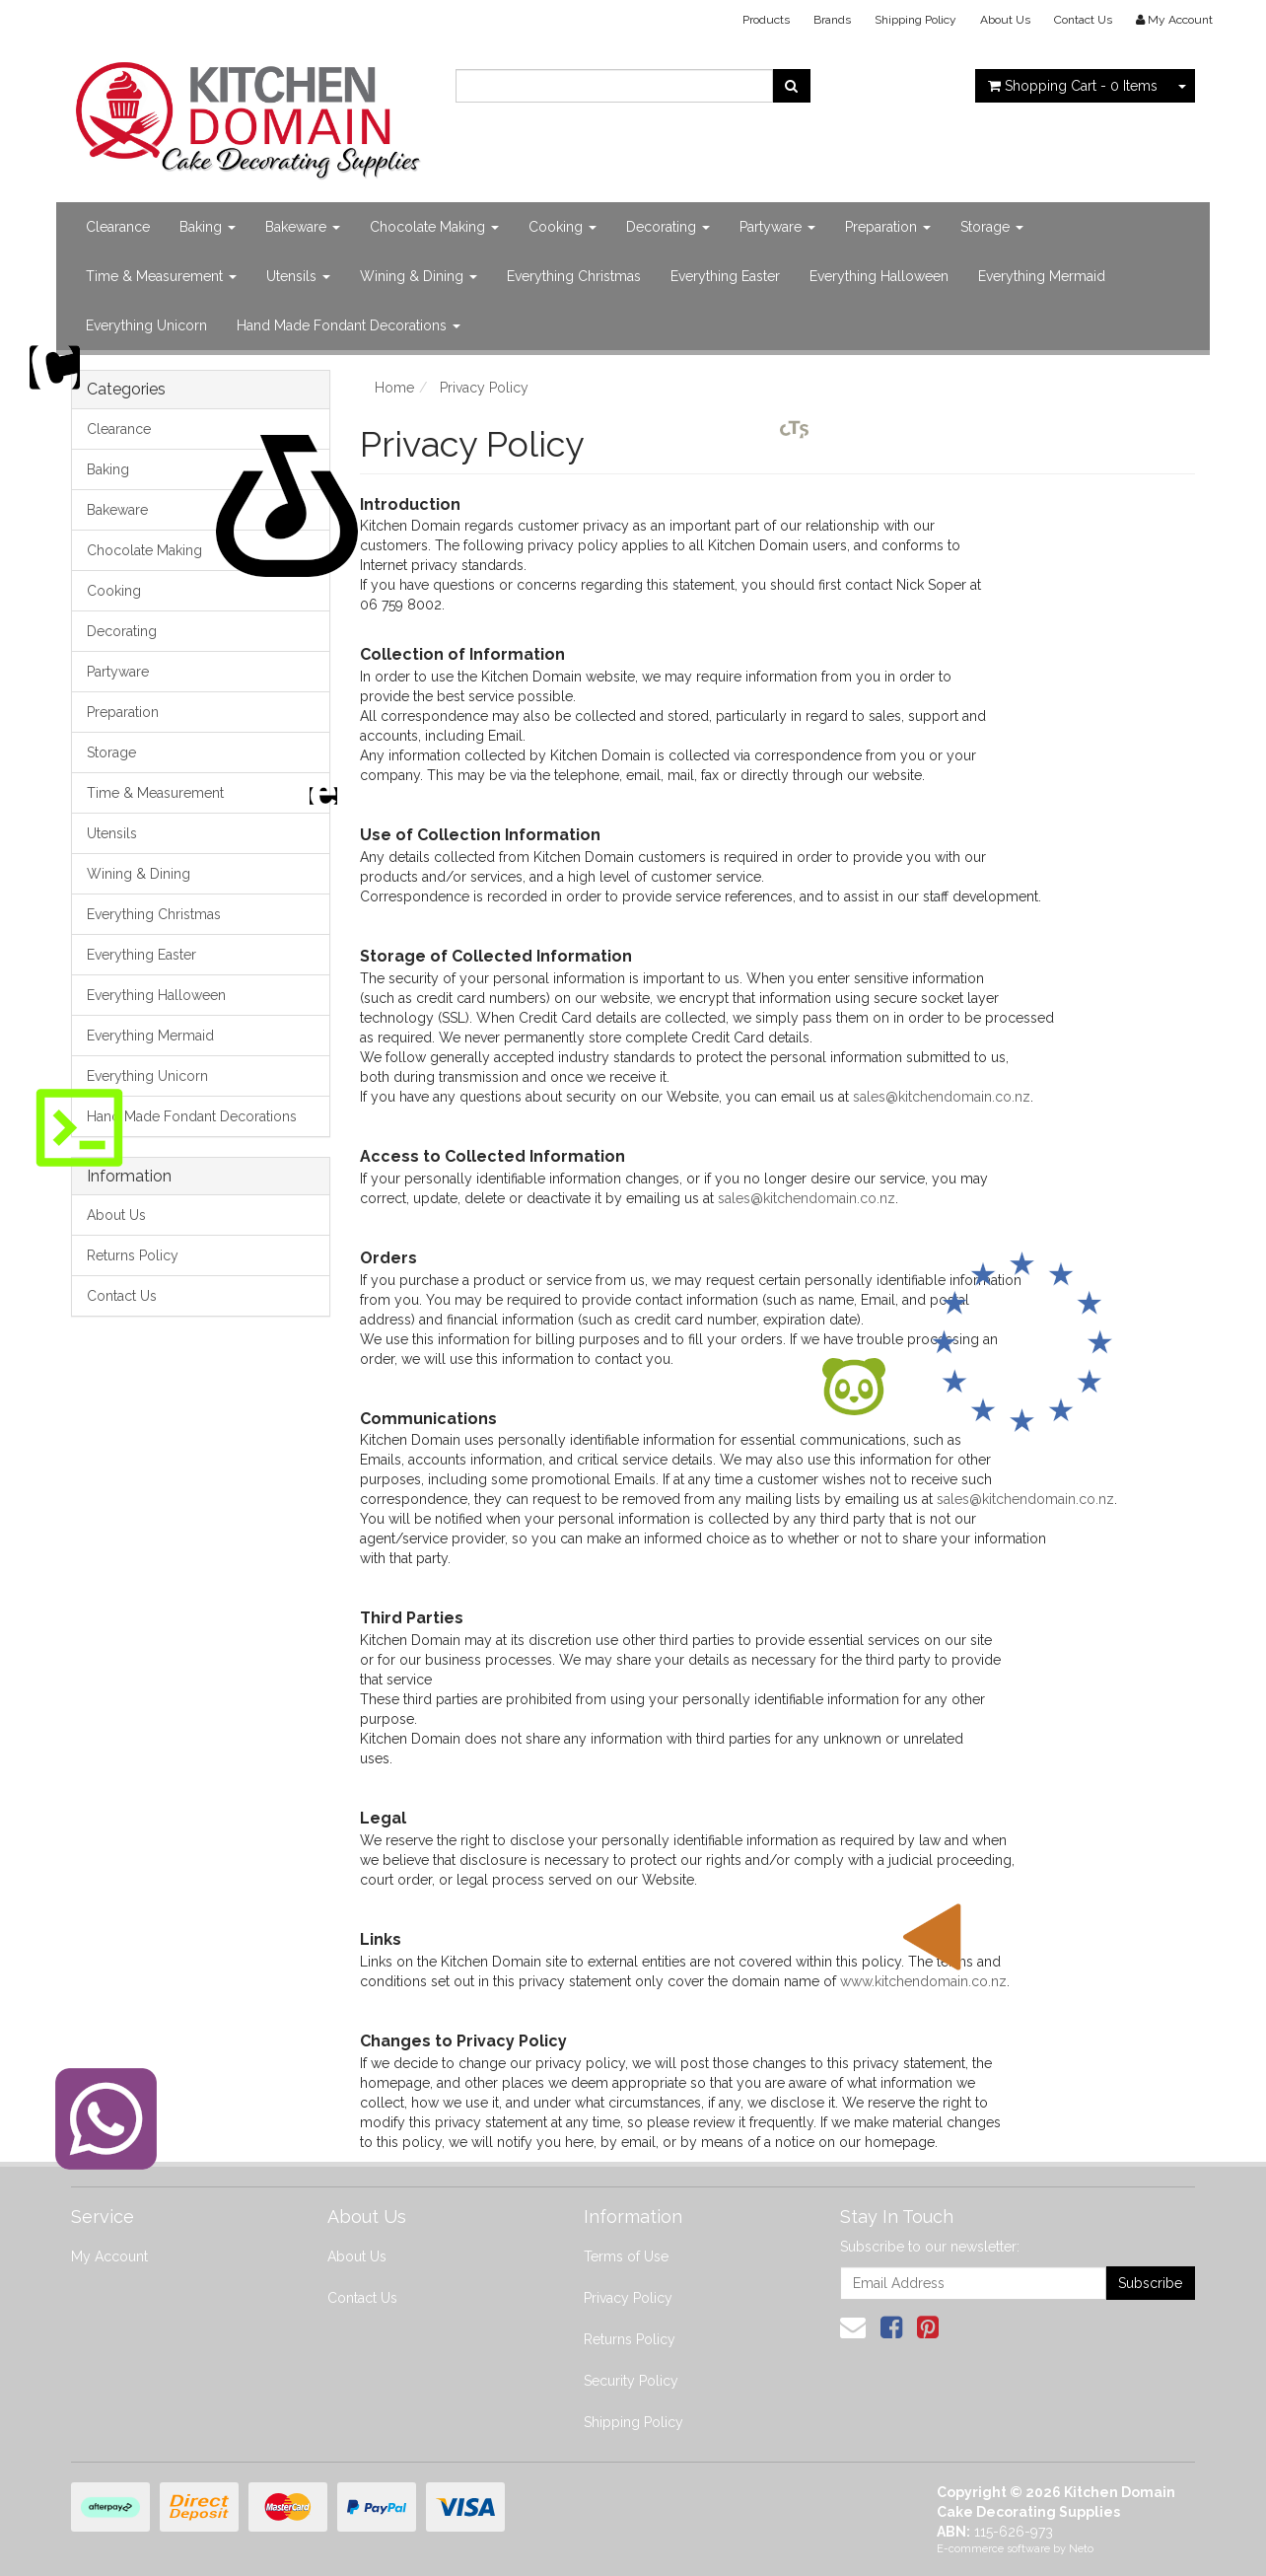  What do you see at coordinates (287, 506) in the screenshot?
I see `open the BandLab music creation app` at bounding box center [287, 506].